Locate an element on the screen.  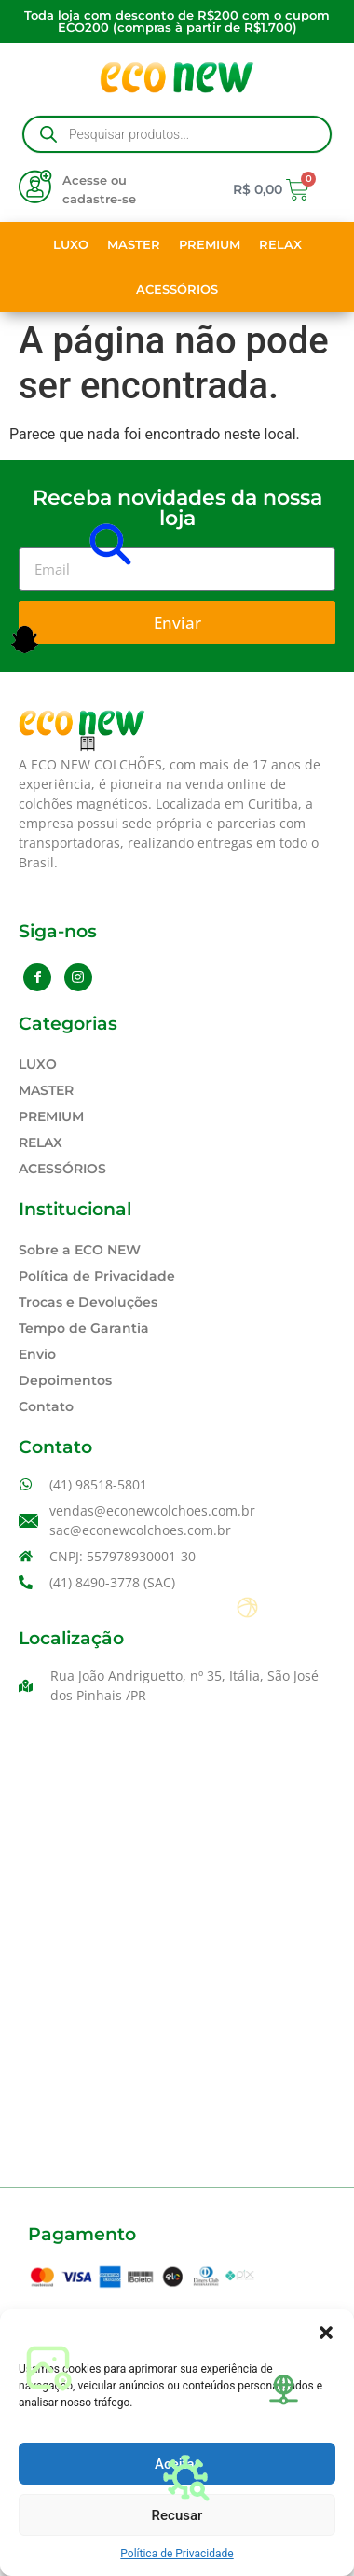
view network connection status is located at coordinates (283, 2389).